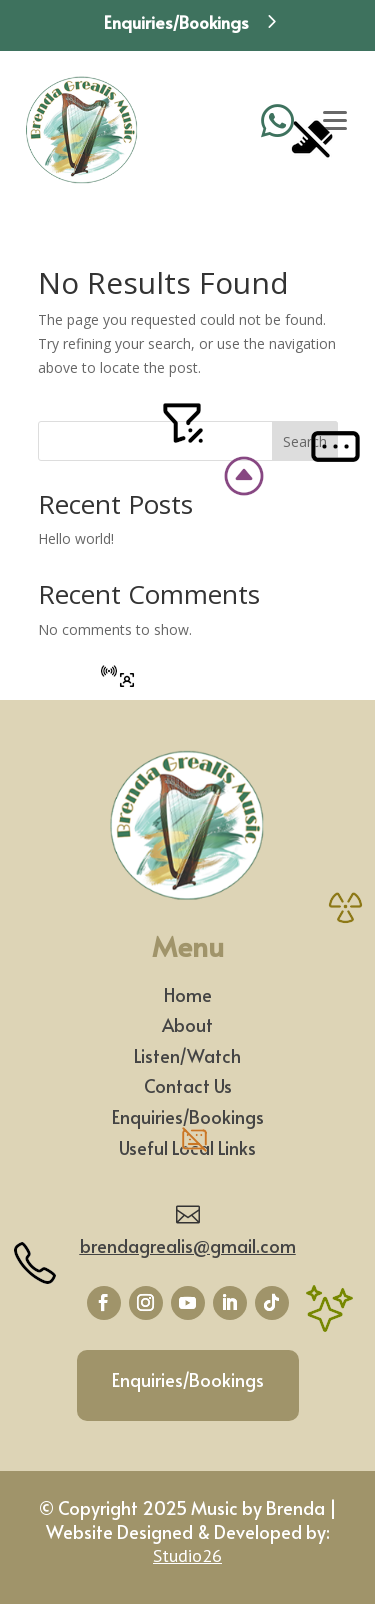 The height and width of the screenshot is (1604, 375). I want to click on focus on current user profile, so click(127, 680).